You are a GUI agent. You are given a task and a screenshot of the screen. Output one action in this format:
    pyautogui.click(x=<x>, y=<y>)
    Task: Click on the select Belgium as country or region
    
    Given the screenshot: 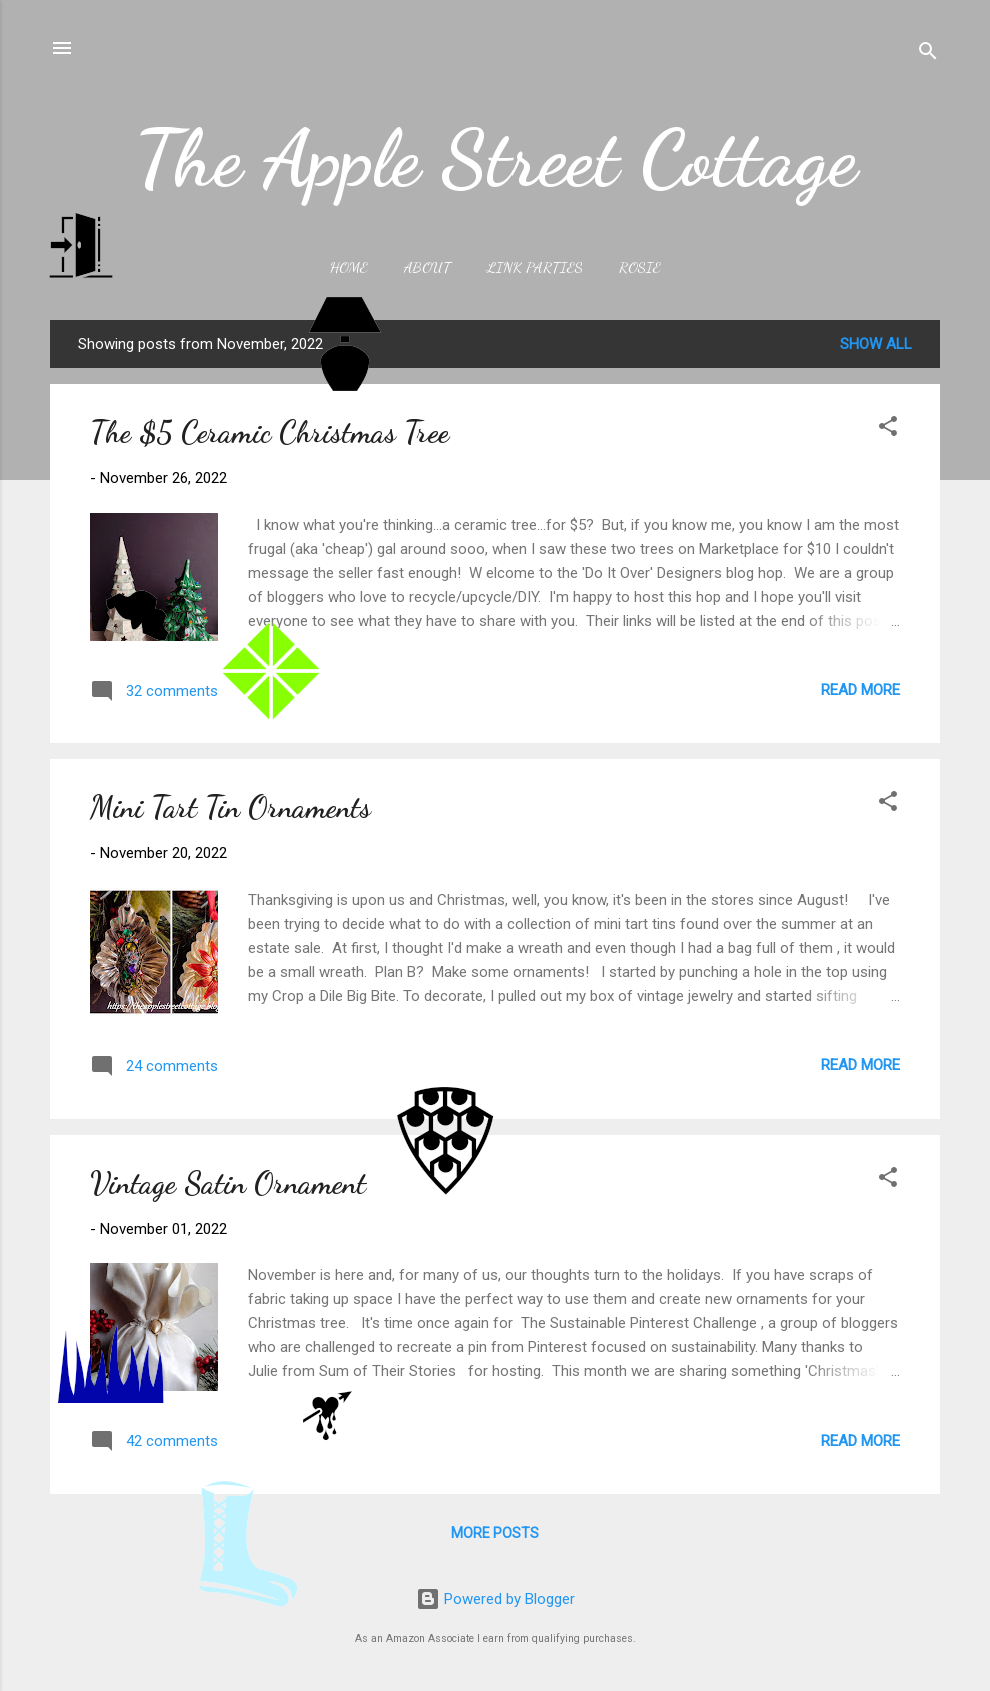 What is the action you would take?
    pyautogui.click(x=137, y=615)
    